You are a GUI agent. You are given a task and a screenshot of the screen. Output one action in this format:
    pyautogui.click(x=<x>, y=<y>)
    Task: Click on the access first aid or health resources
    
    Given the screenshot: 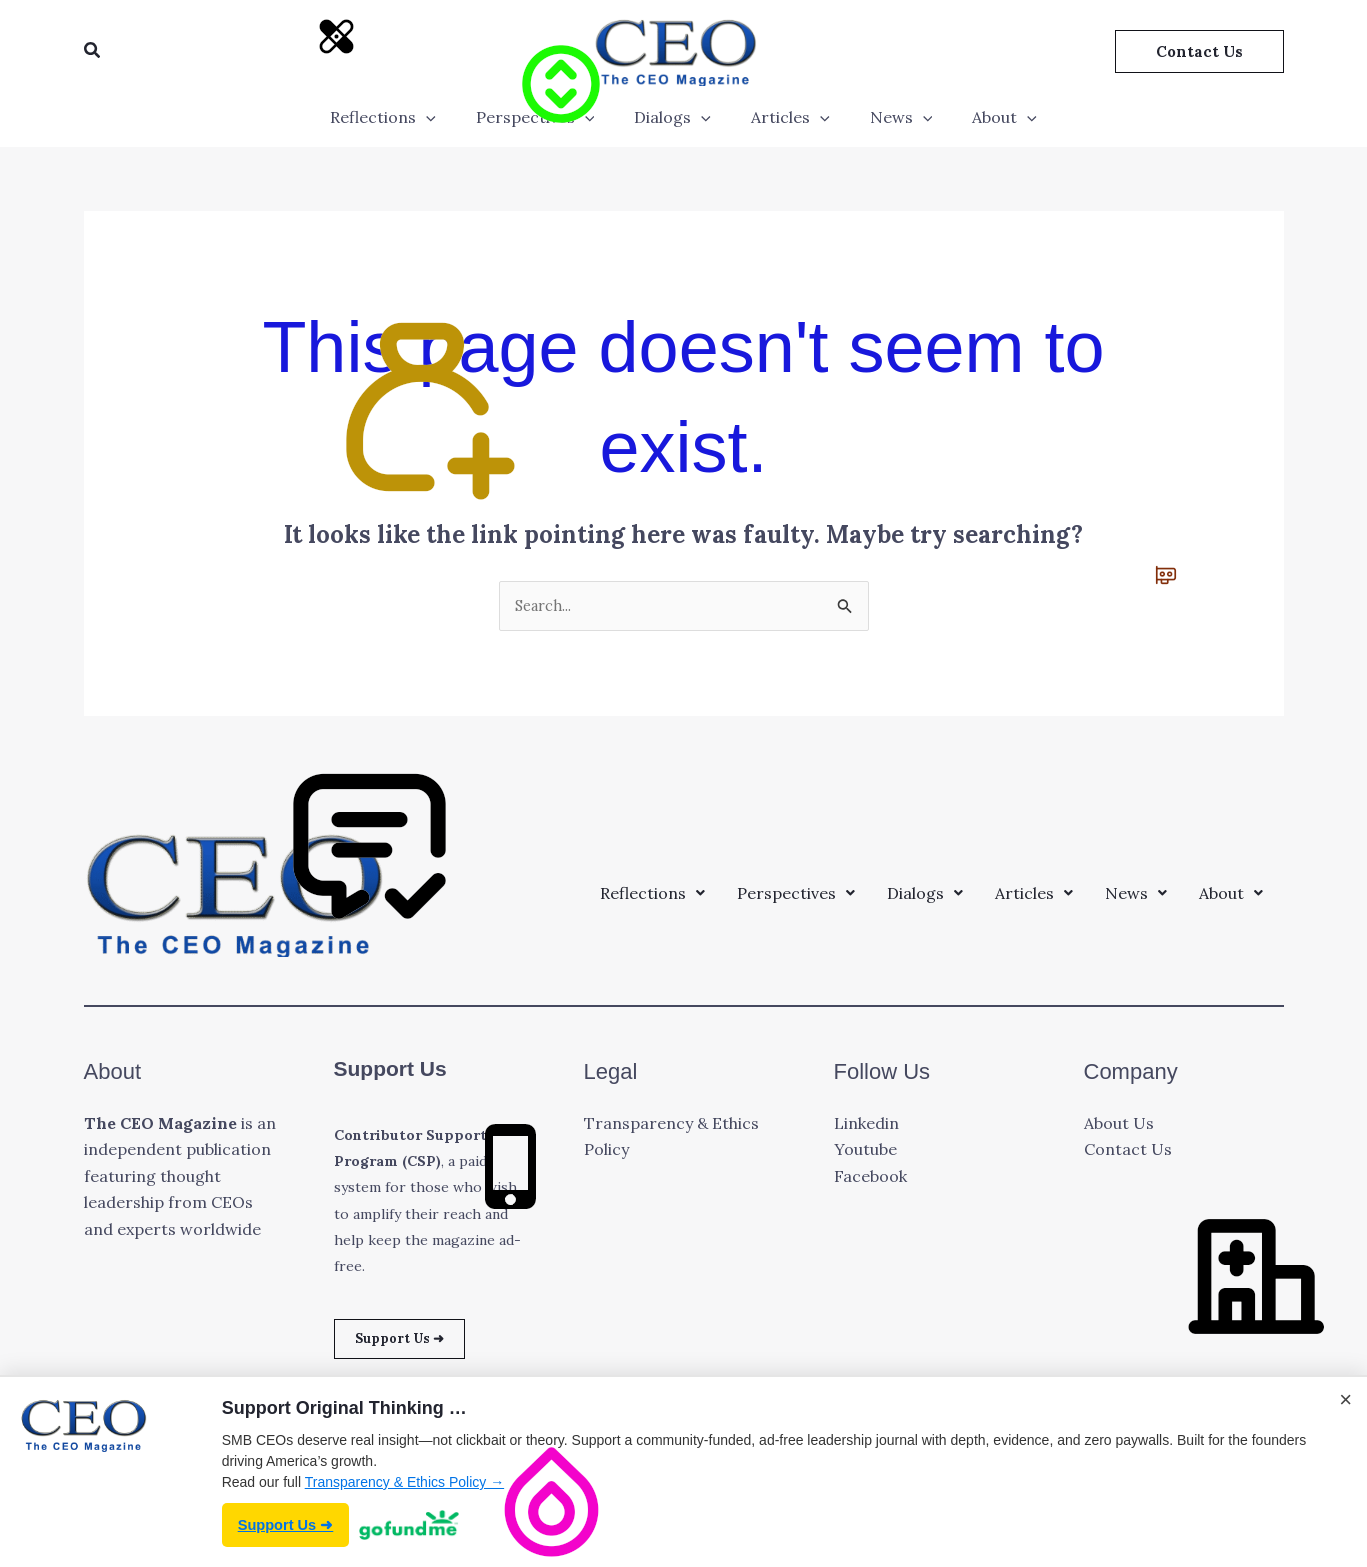 What is the action you would take?
    pyautogui.click(x=336, y=36)
    